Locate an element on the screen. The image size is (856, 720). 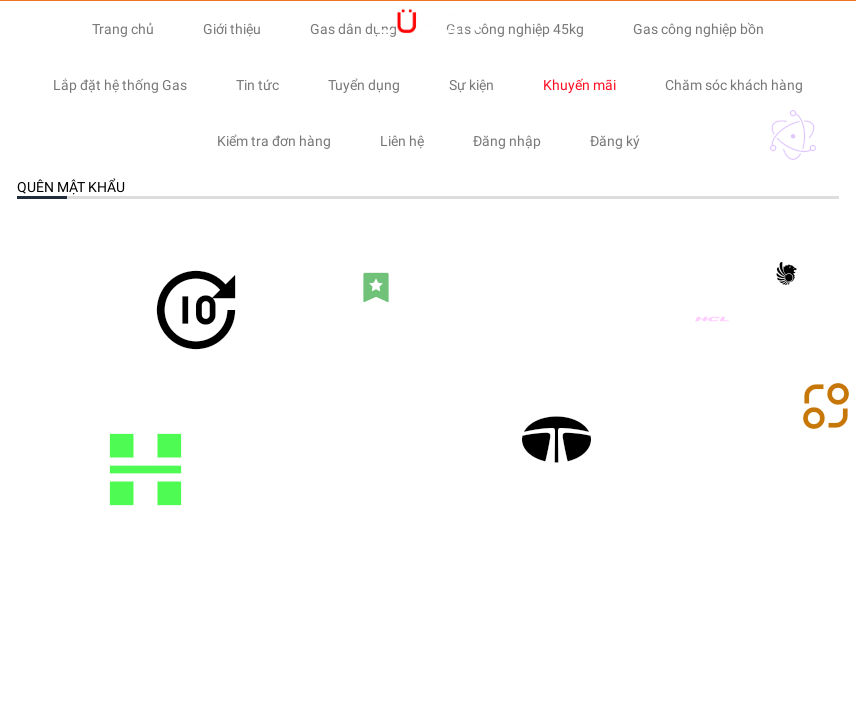
skip forward 10 seconds is located at coordinates (196, 310).